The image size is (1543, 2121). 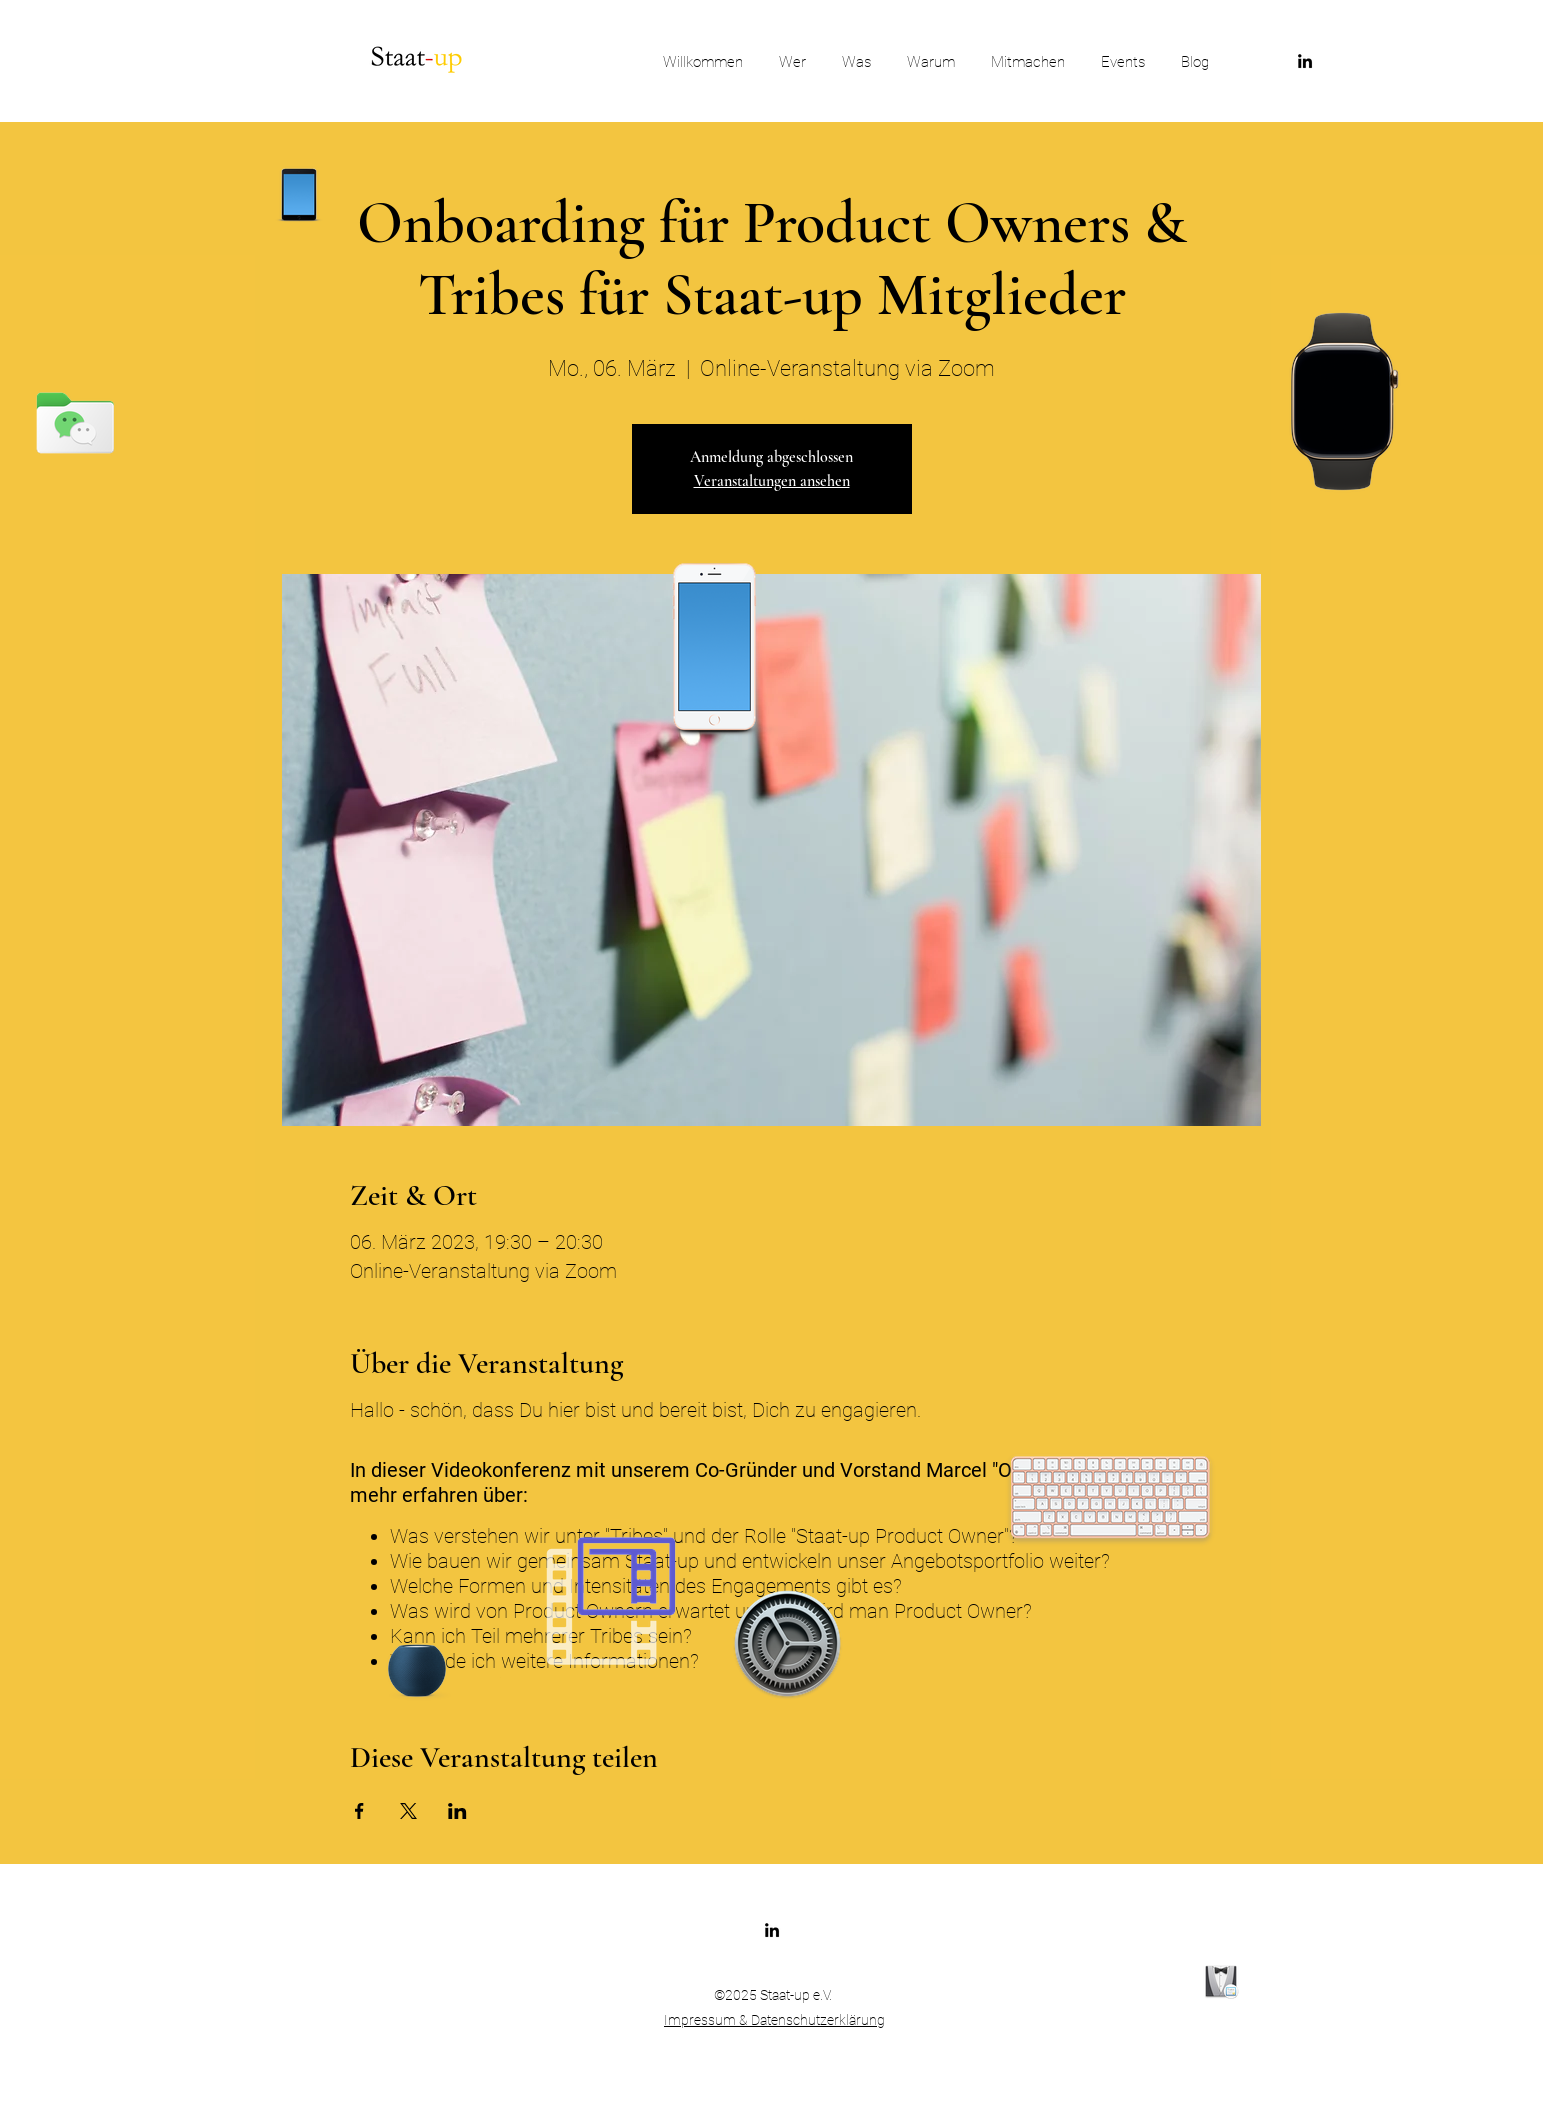 I want to click on apple watch series 10 device icon, so click(x=1342, y=401).